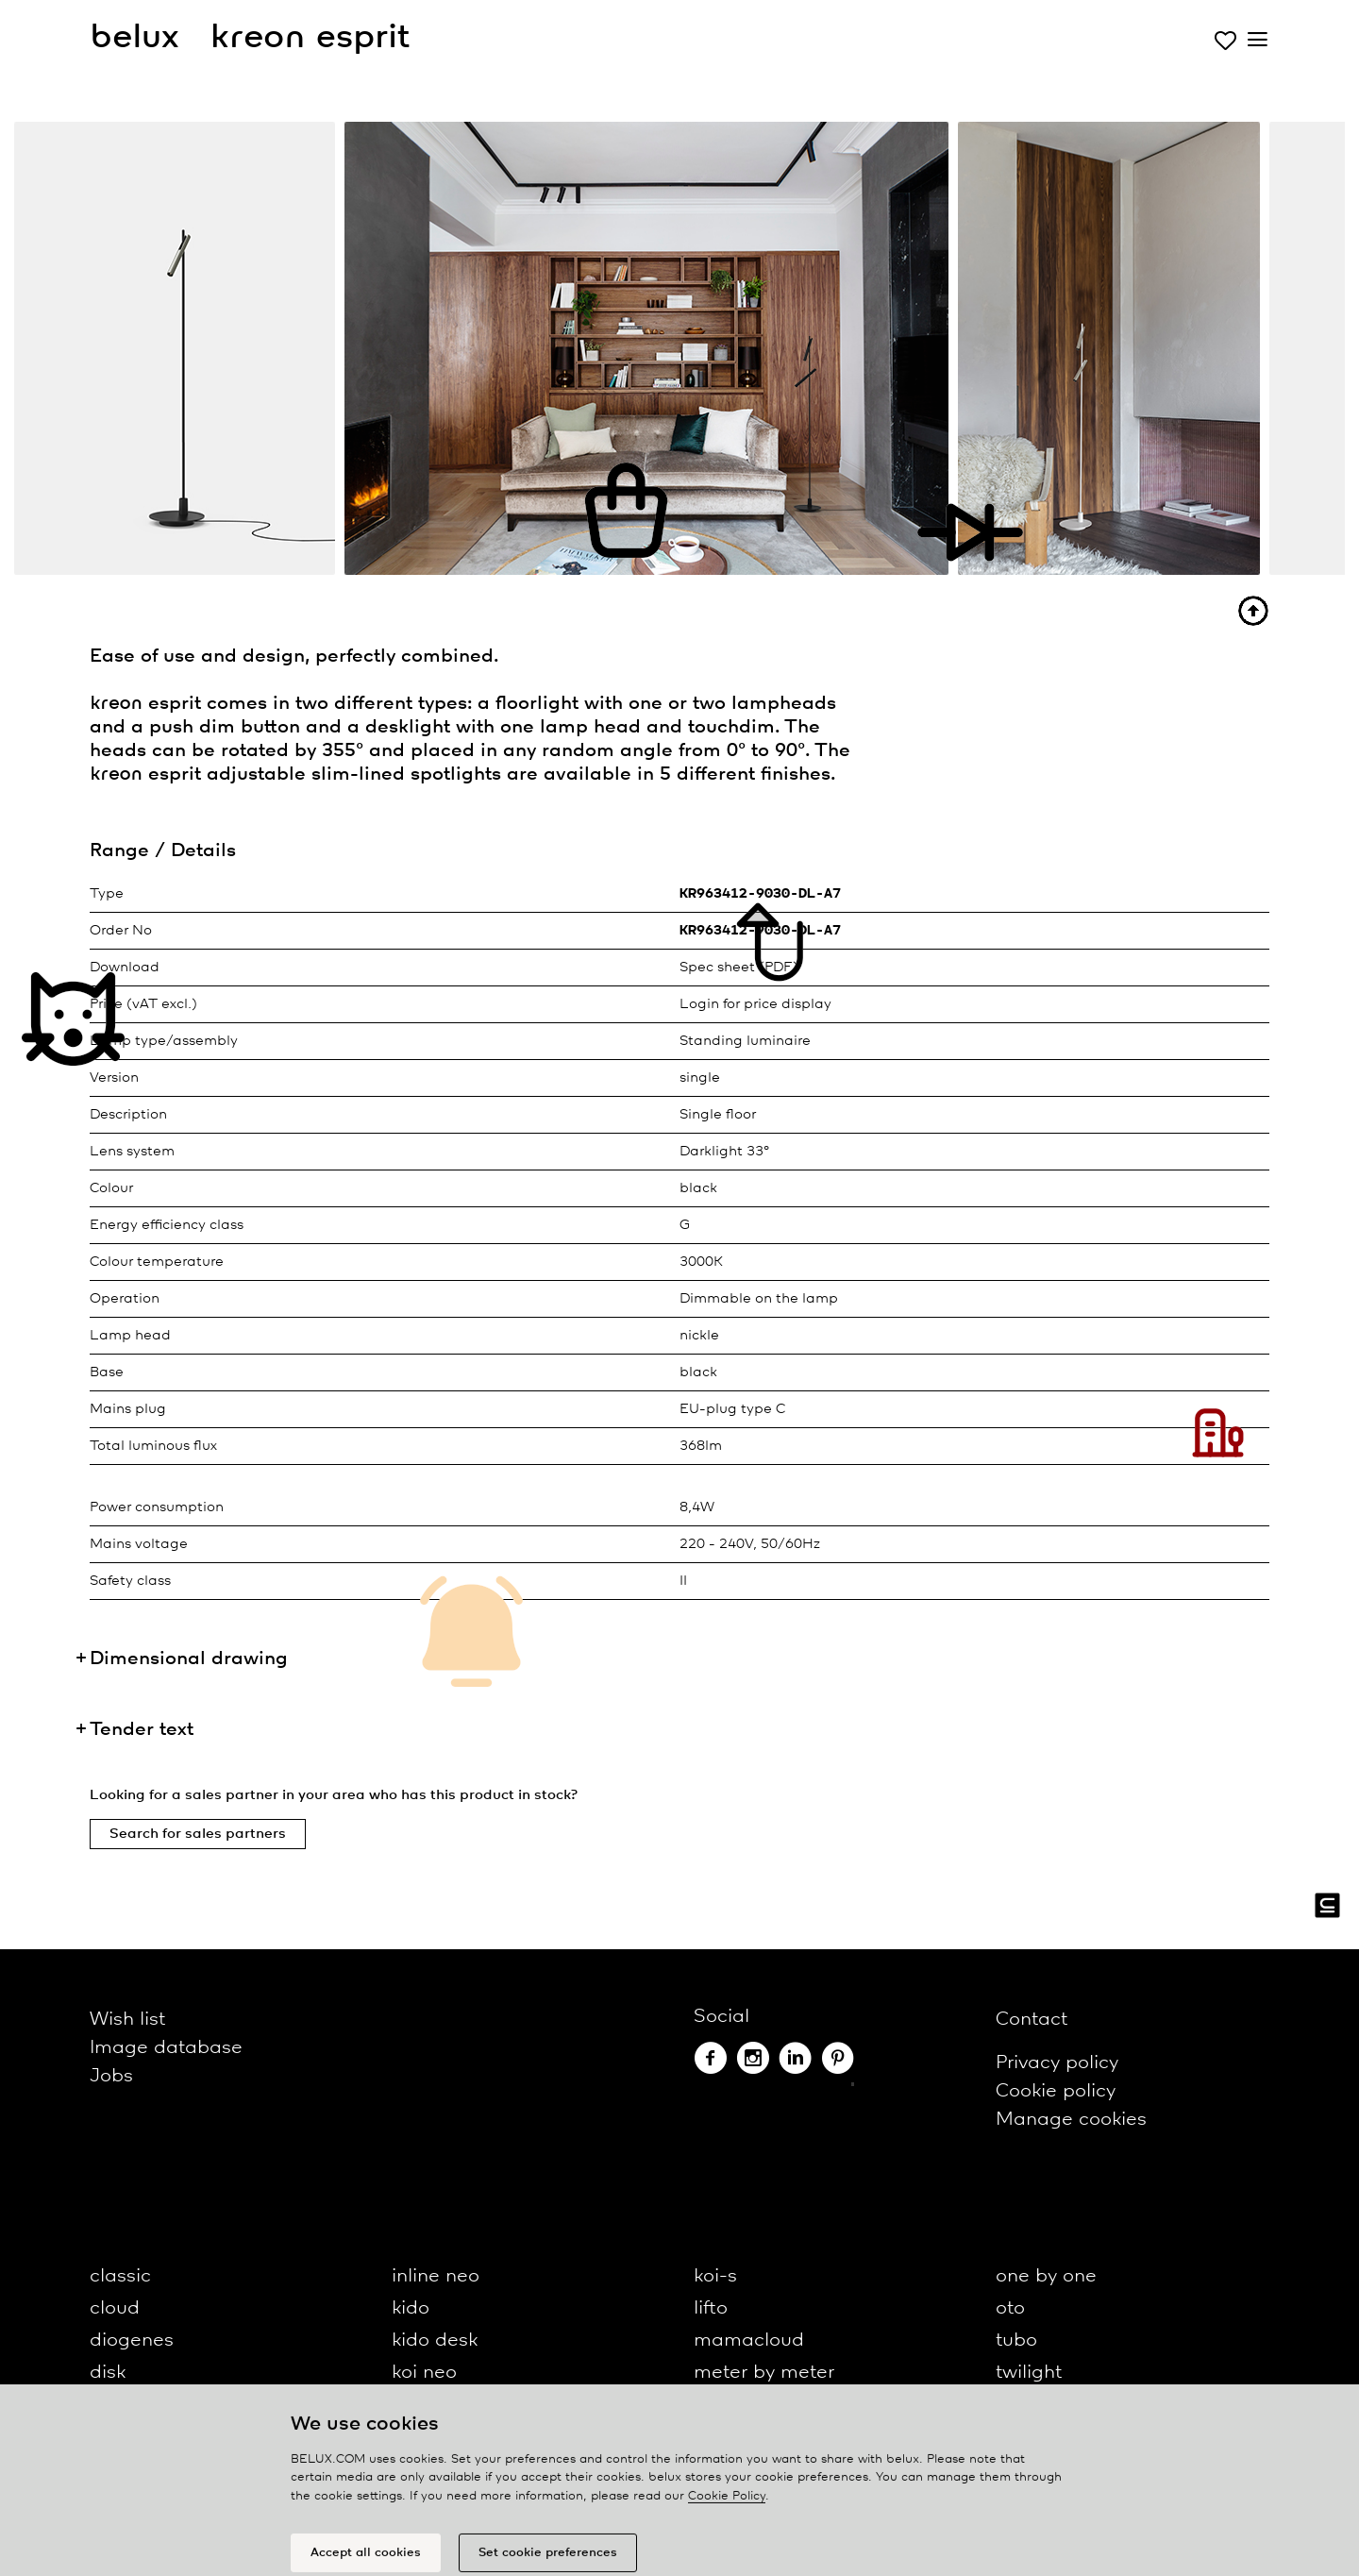  What do you see at coordinates (1217, 1431) in the screenshot?
I see `view property listings` at bounding box center [1217, 1431].